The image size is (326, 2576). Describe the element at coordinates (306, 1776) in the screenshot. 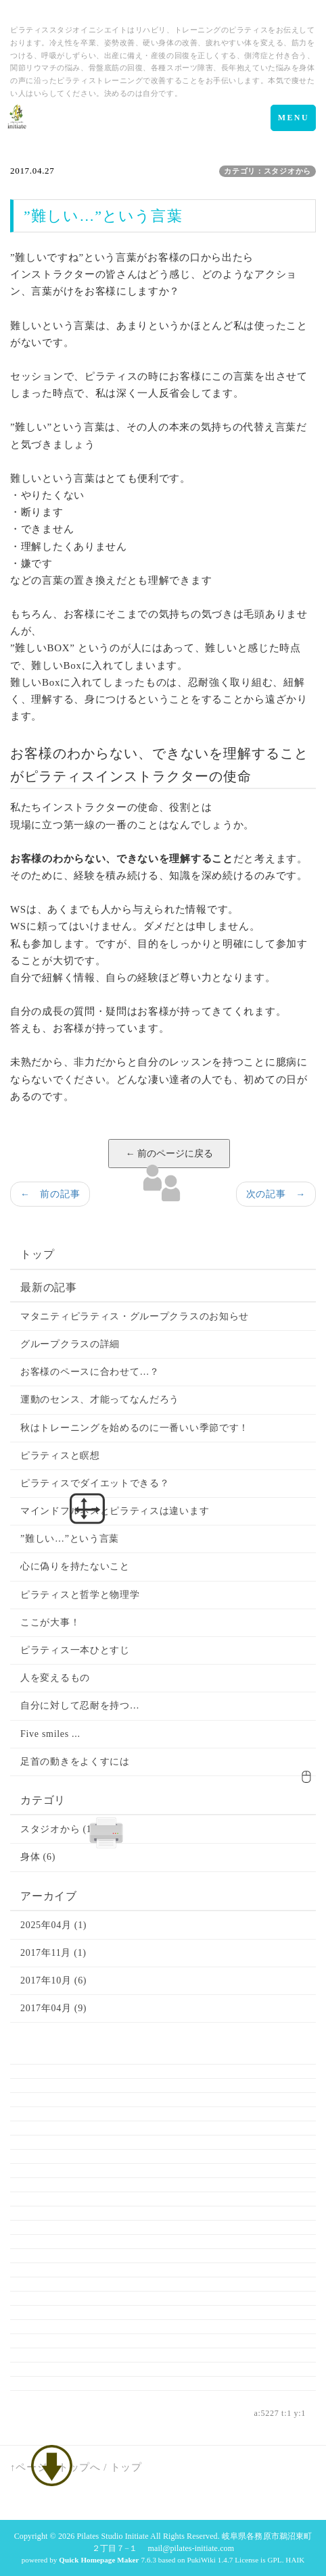

I see `mouse input device settings` at that location.